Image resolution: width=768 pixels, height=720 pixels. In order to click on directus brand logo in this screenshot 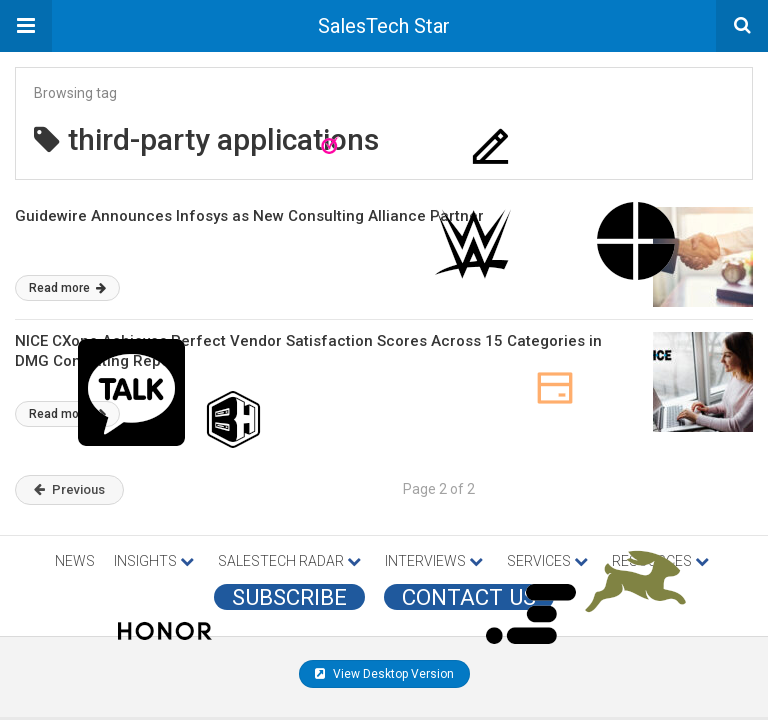, I will do `click(635, 581)`.